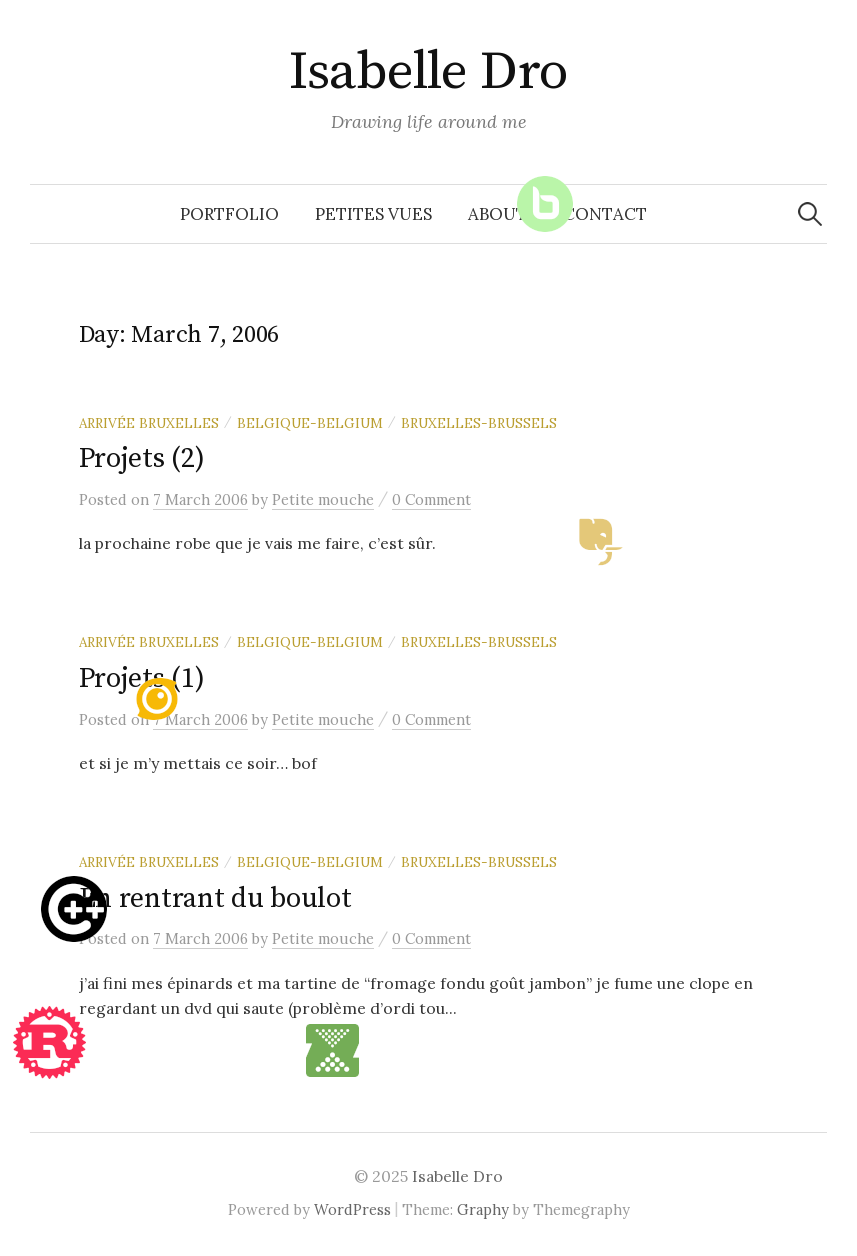 The height and width of the screenshot is (1256, 857). Describe the element at coordinates (157, 699) in the screenshot. I see `open the Insta360 camera app` at that location.